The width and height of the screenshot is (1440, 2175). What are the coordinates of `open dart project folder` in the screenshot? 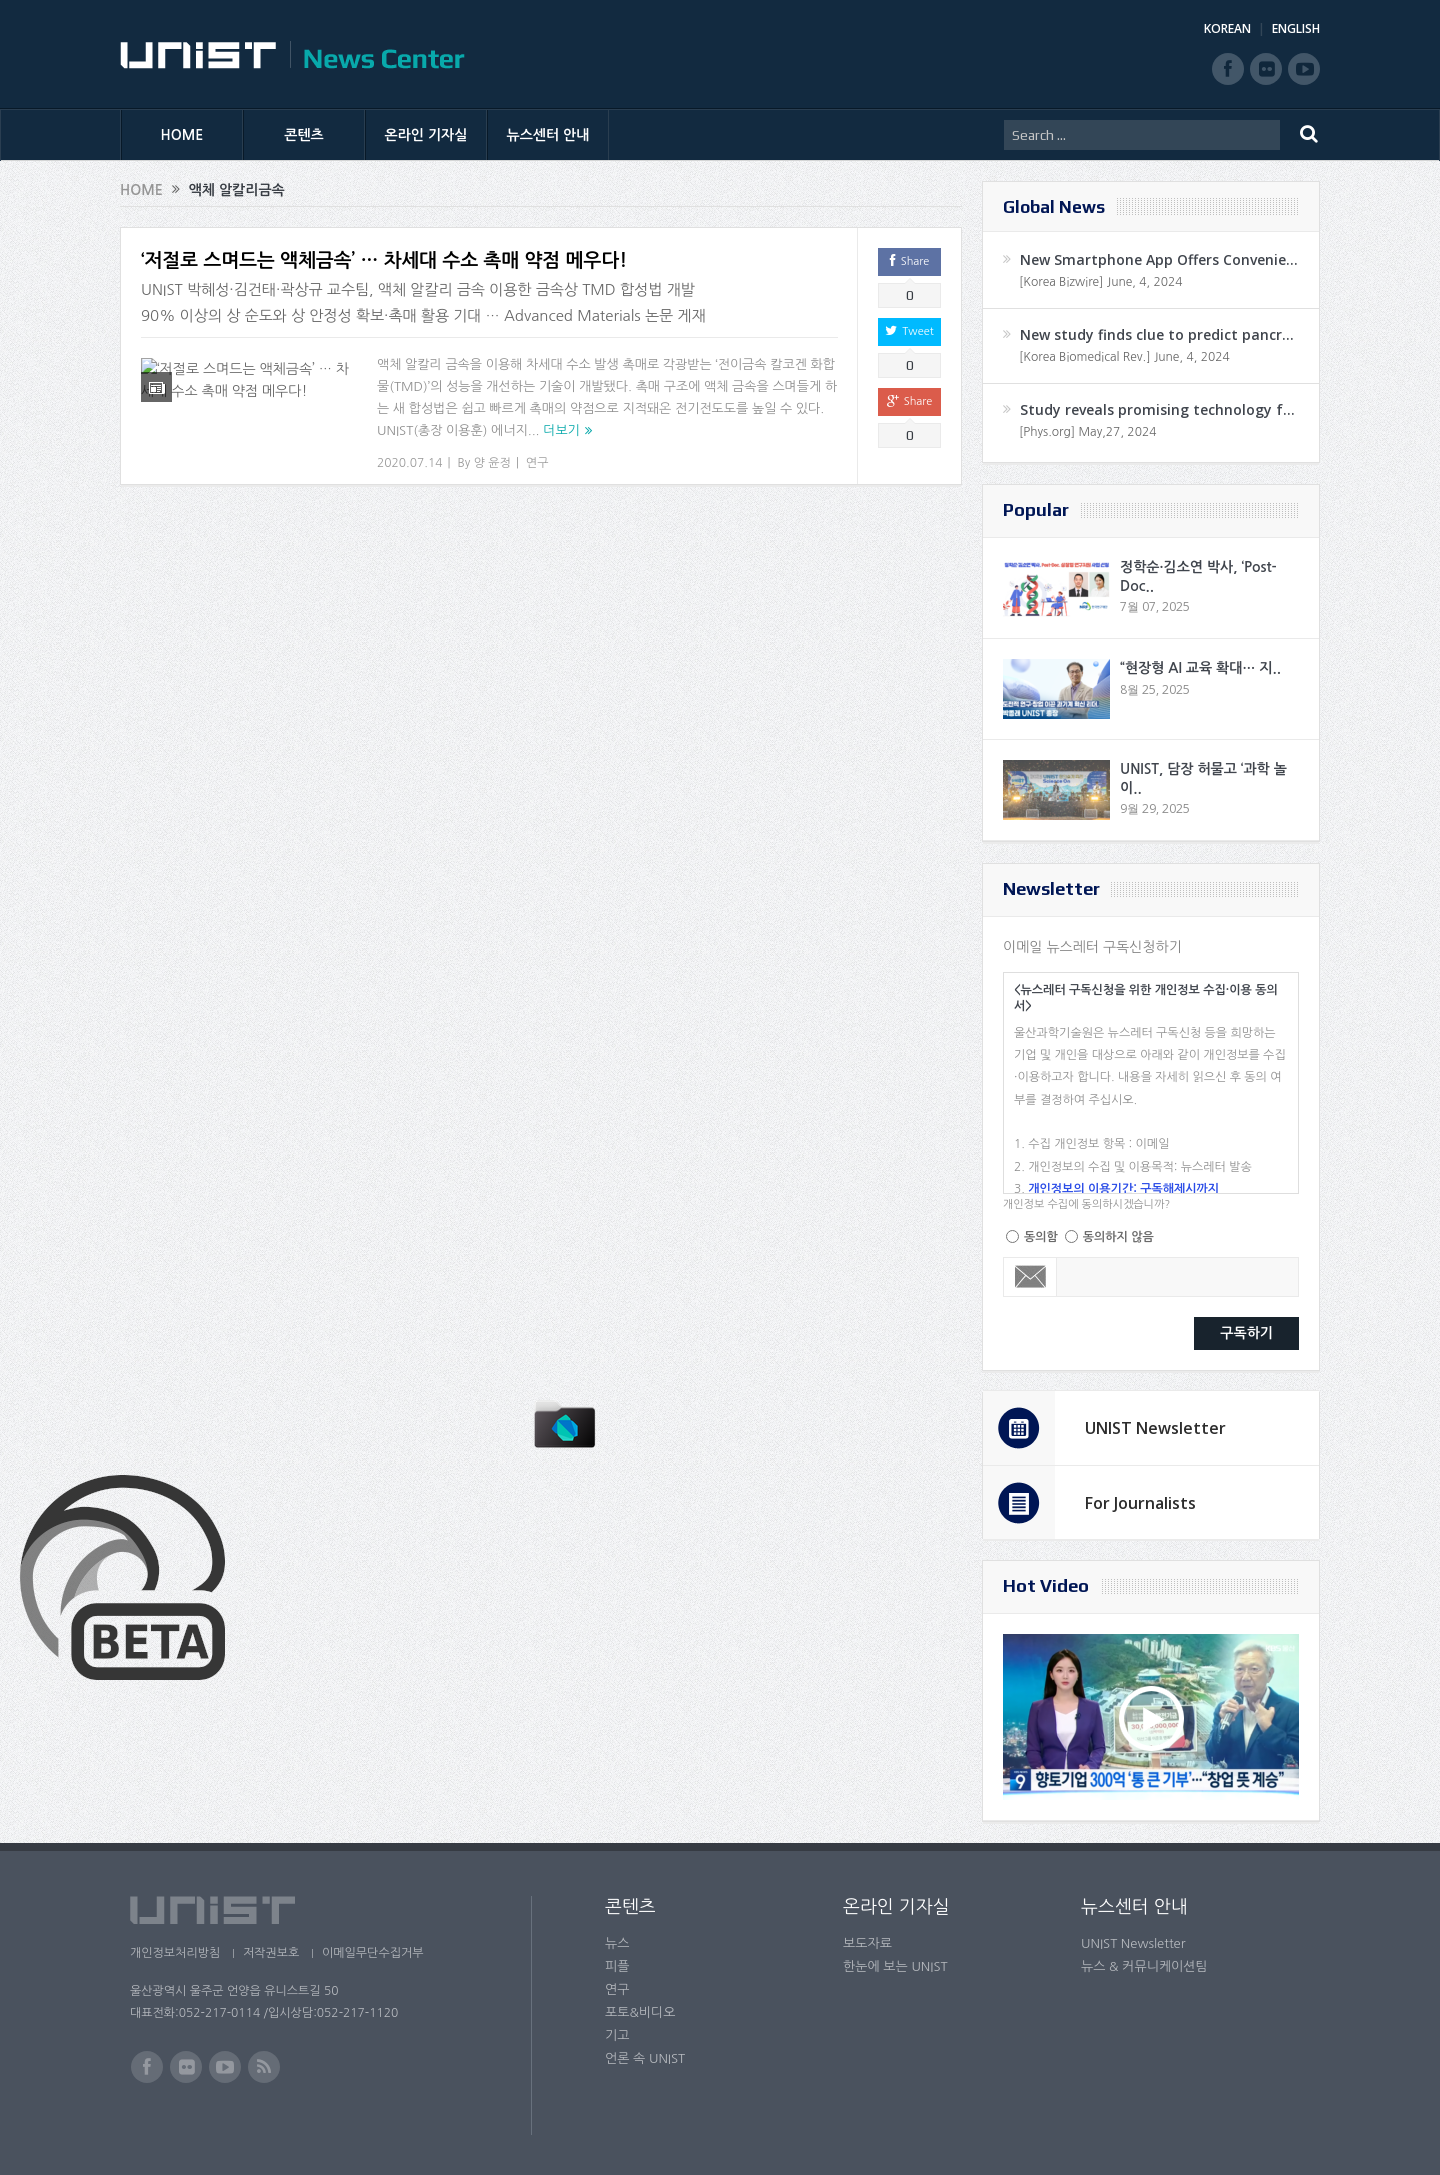 It's located at (564, 1425).